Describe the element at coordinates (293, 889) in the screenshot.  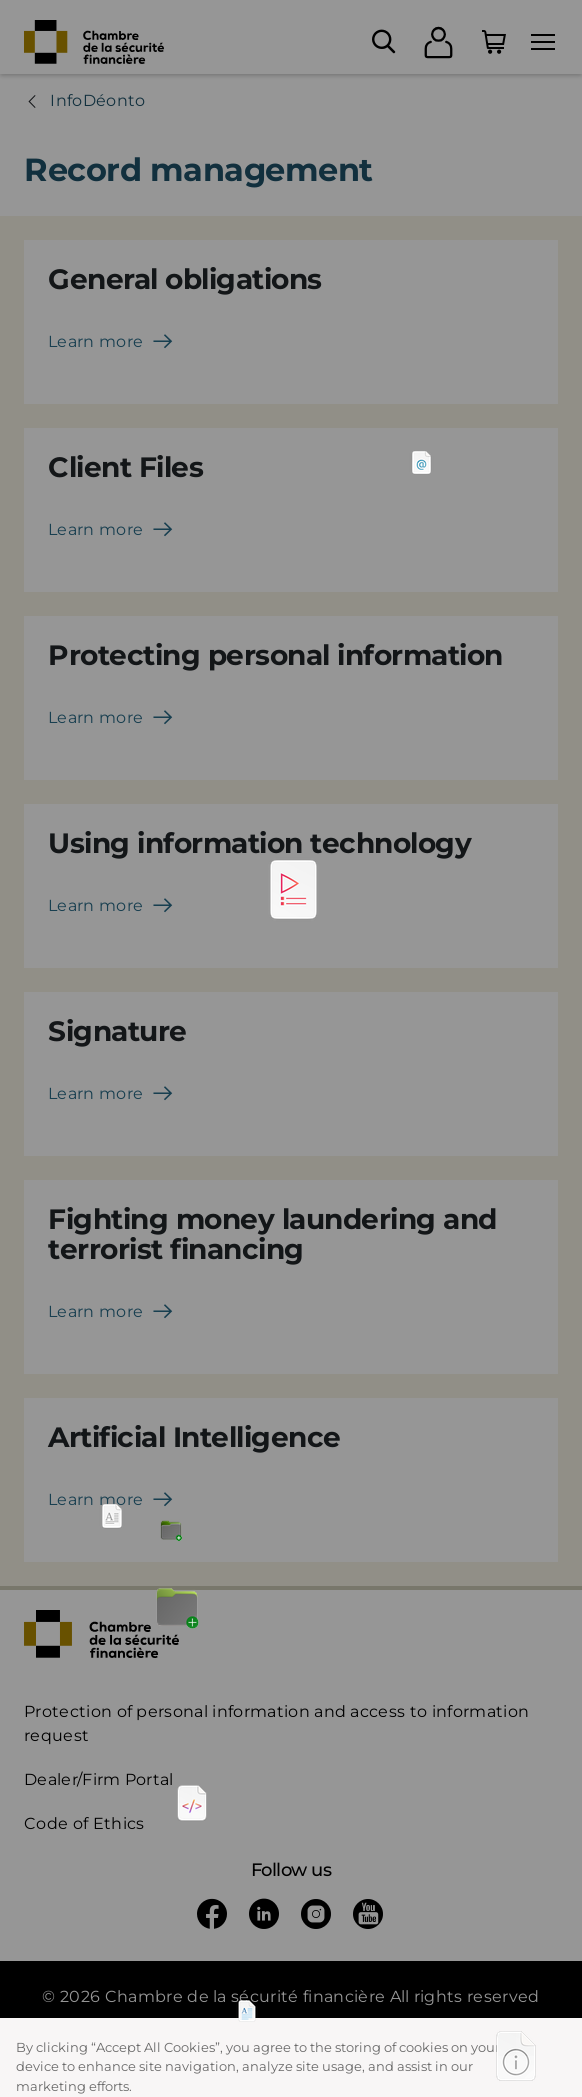
I see `an mpegurl audio playlist file` at that location.